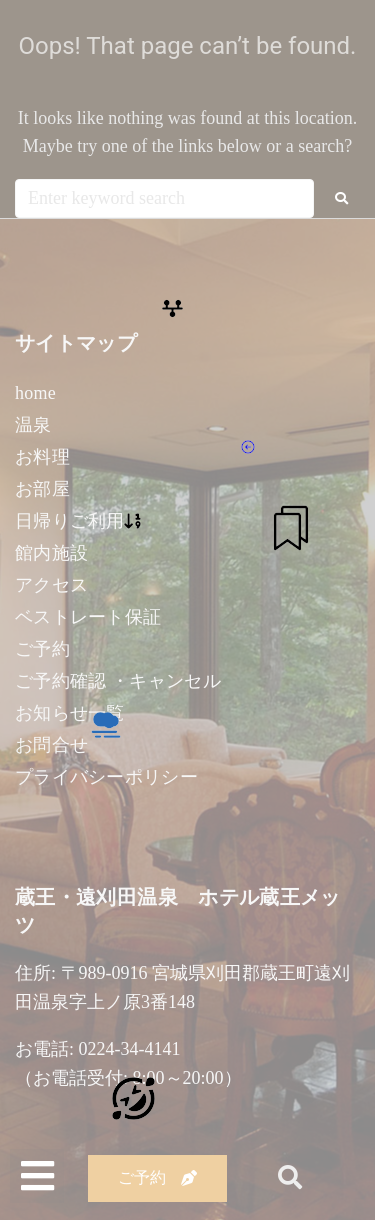 The height and width of the screenshot is (1220, 375). Describe the element at coordinates (133, 521) in the screenshot. I see `sort items in ascending numerical order` at that location.